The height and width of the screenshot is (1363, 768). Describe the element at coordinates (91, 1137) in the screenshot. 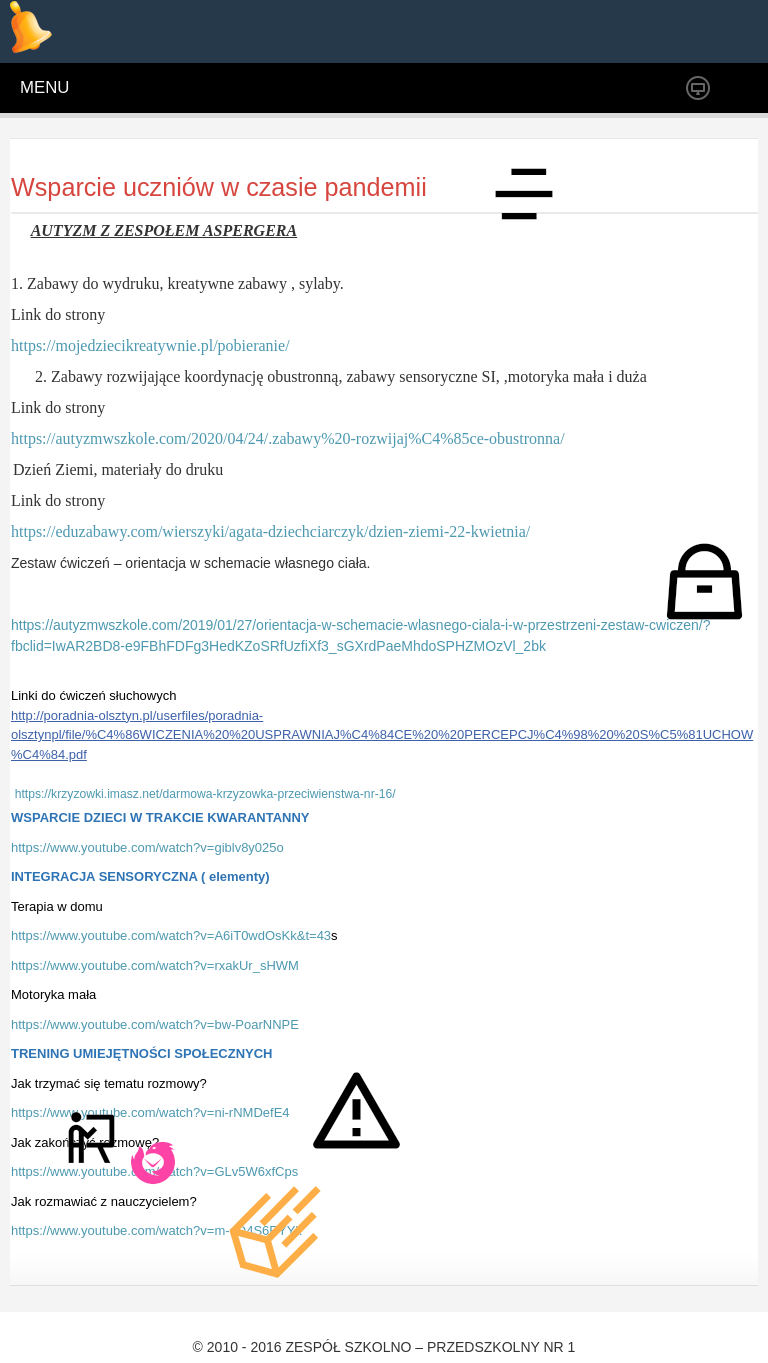

I see `start or view a presentation` at that location.